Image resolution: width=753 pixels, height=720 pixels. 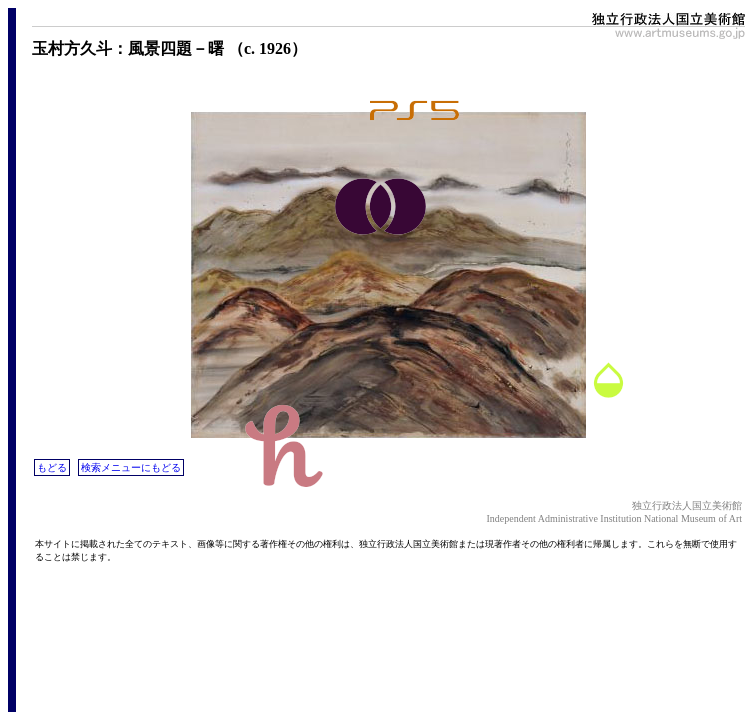 I want to click on adjust color contrast settings, so click(x=608, y=381).